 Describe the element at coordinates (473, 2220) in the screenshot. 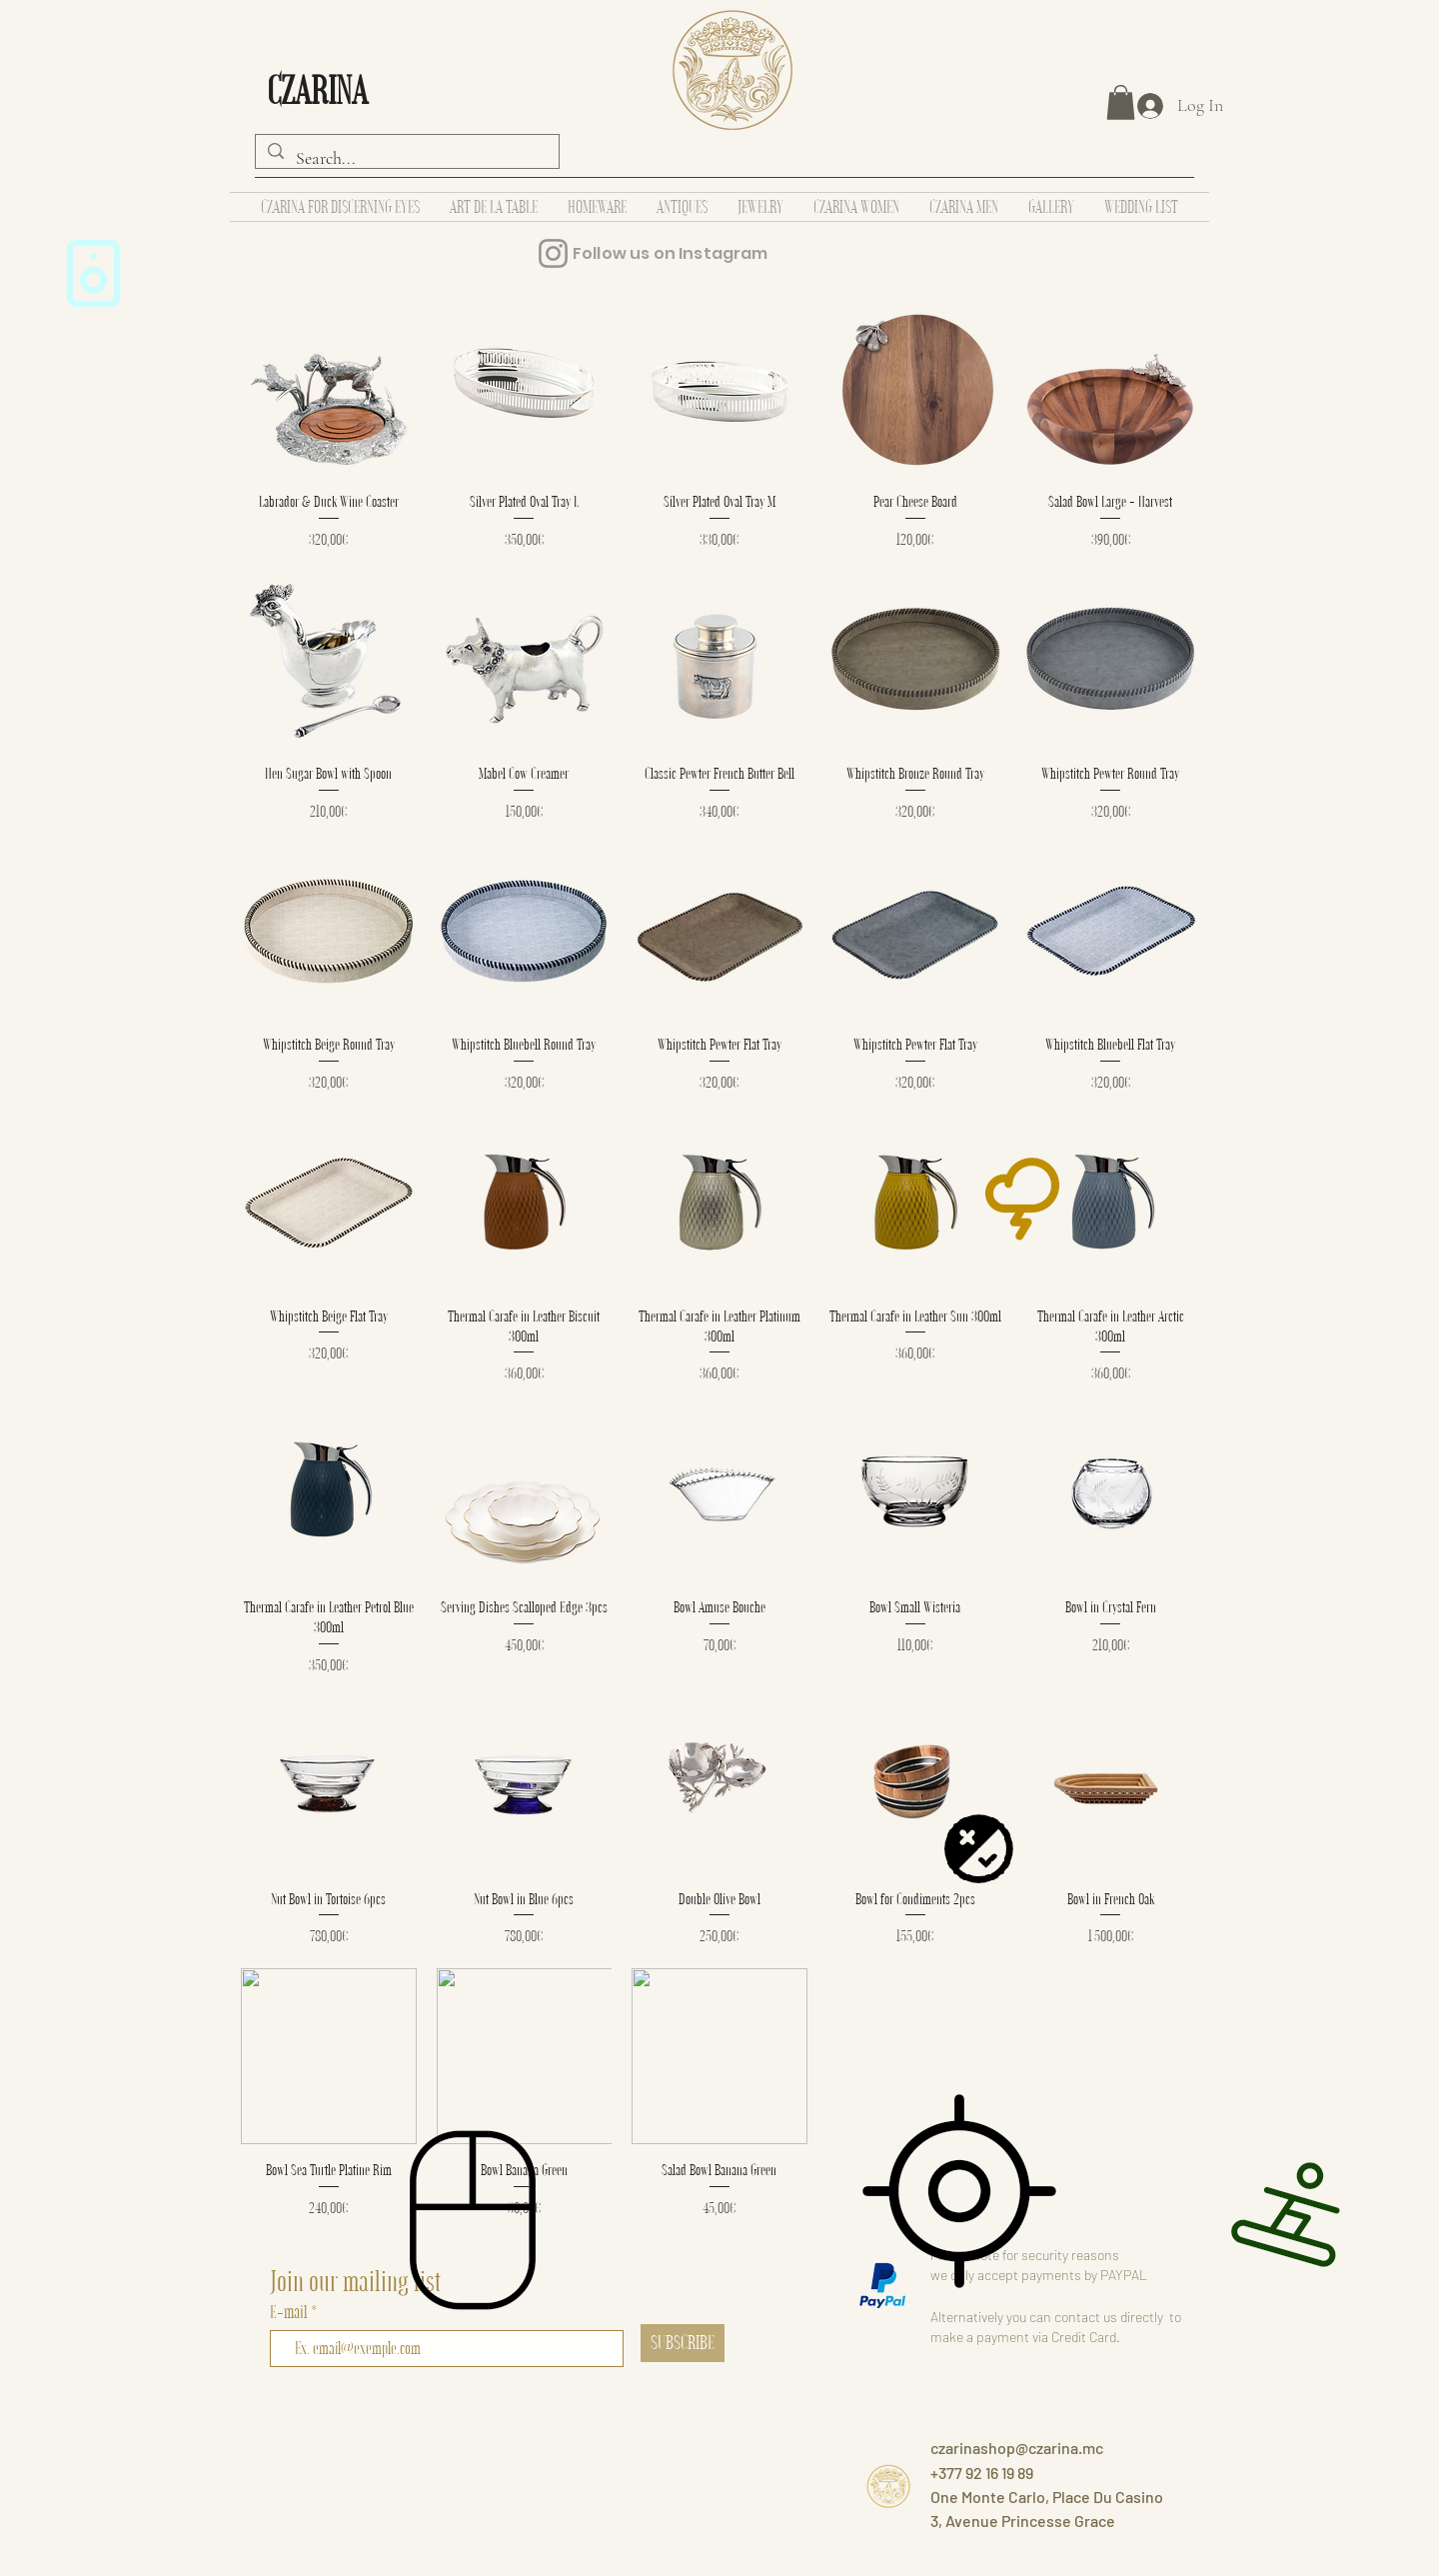

I see `indicates mouse input or cursor control settings` at that location.